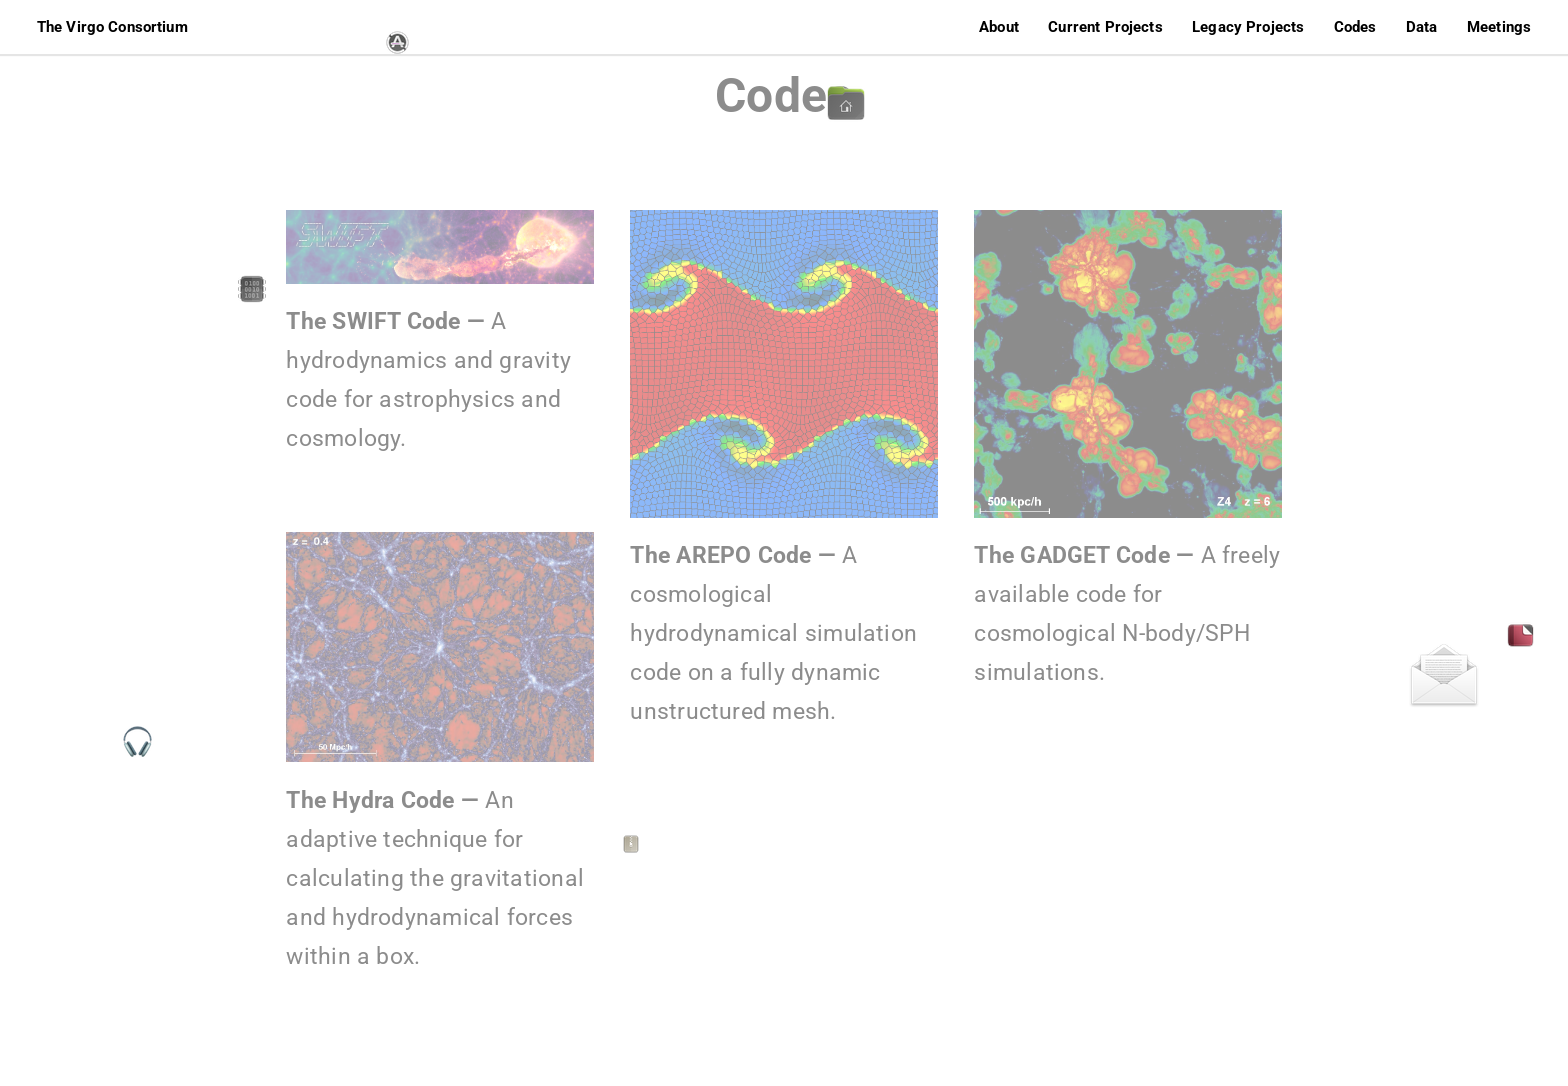 The height and width of the screenshot is (1086, 1568). Describe the element at coordinates (1444, 676) in the screenshot. I see `open mail or email application` at that location.